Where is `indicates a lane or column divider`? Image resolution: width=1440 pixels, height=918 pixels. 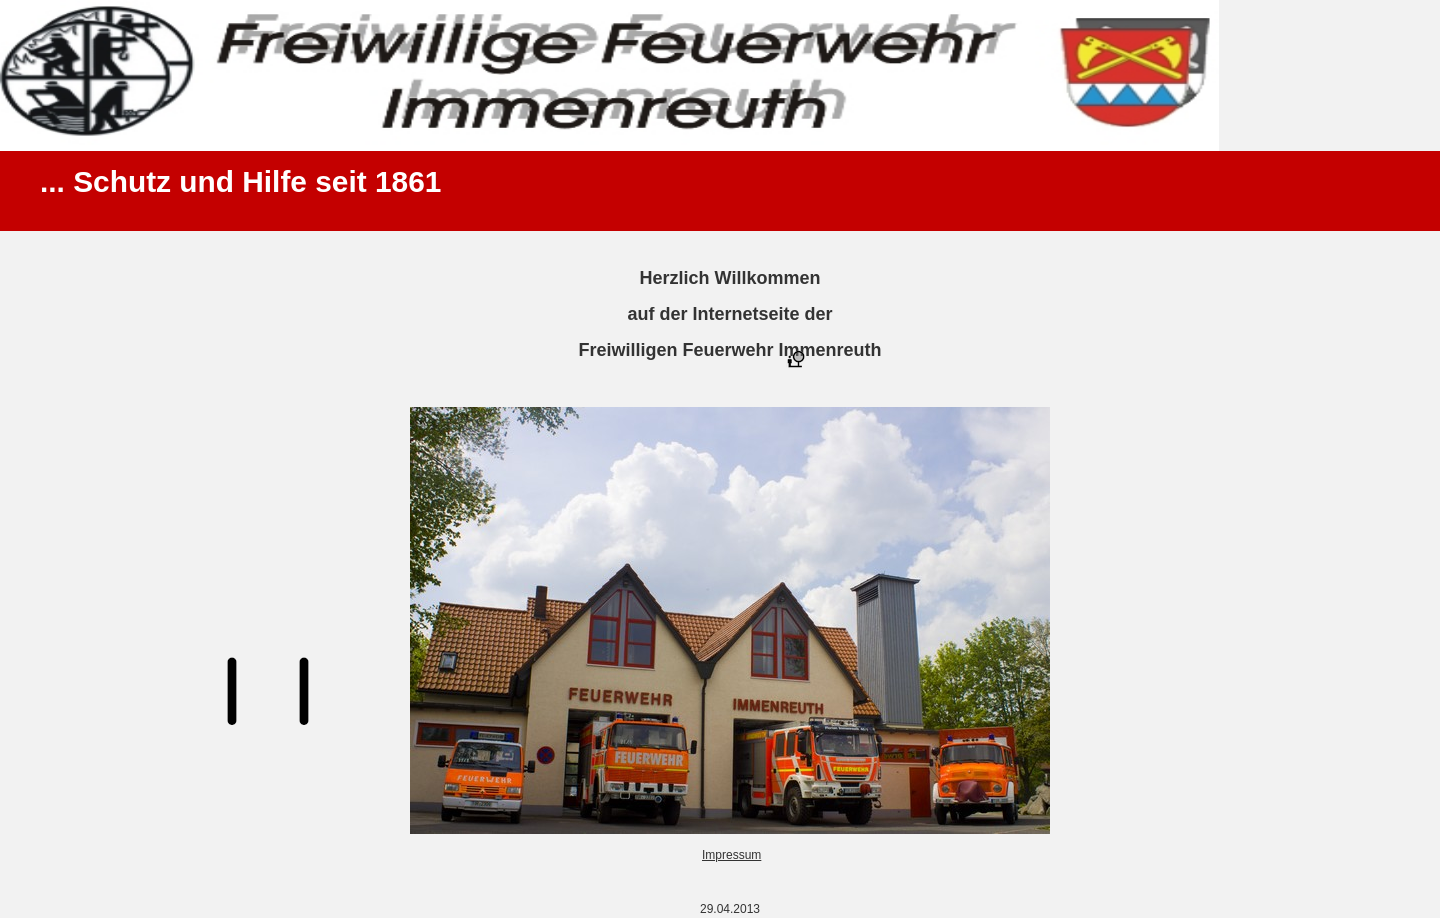 indicates a lane or column divider is located at coordinates (268, 689).